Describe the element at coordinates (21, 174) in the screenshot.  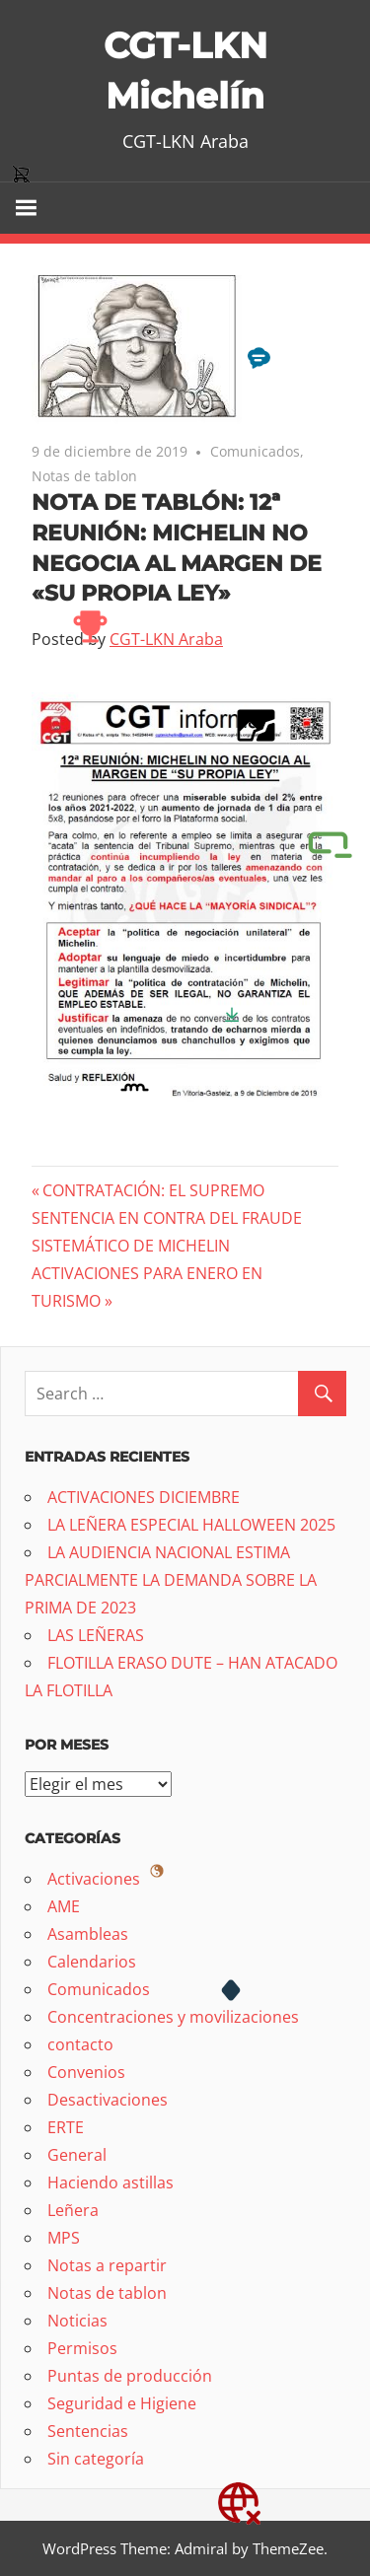
I see `shopping cart unavailable or disabled` at that location.